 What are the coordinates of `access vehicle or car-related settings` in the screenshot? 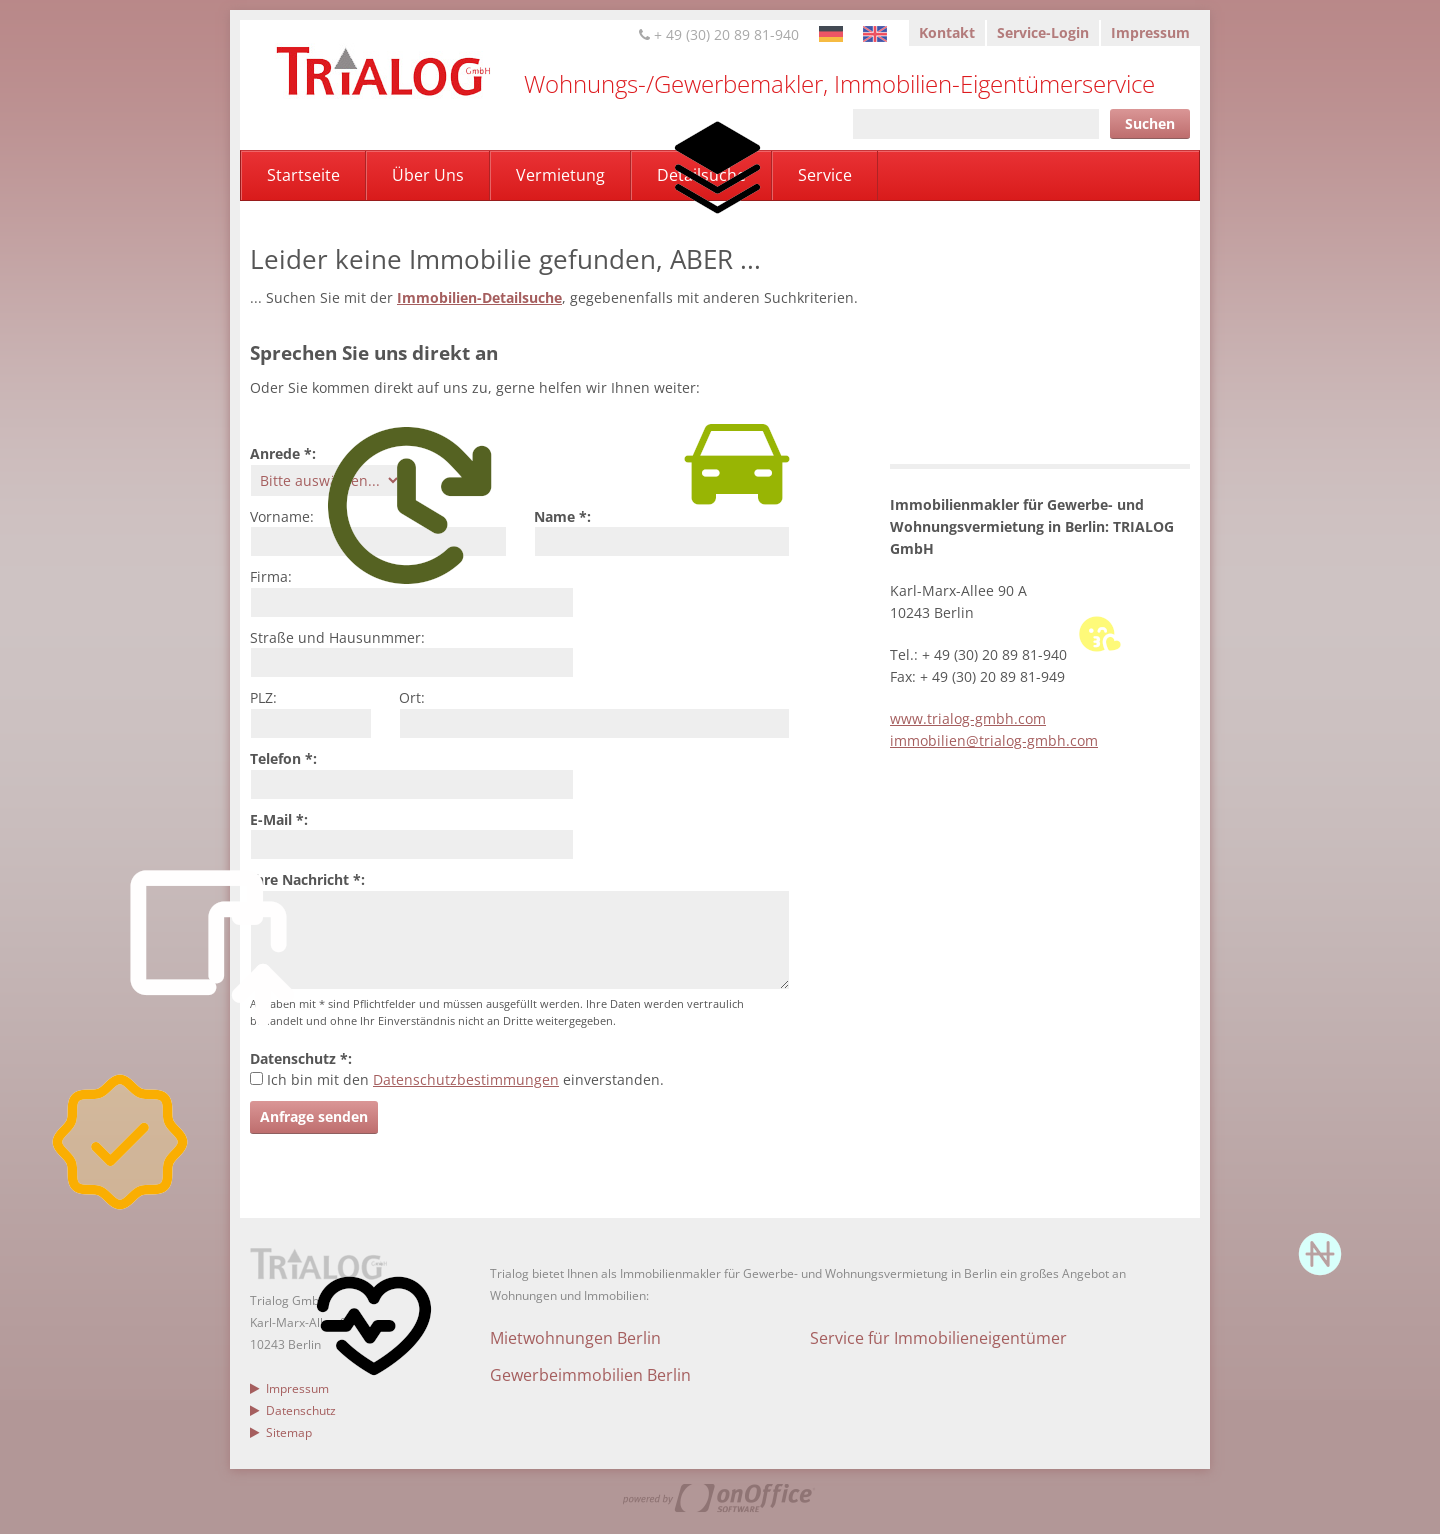 It's located at (737, 466).